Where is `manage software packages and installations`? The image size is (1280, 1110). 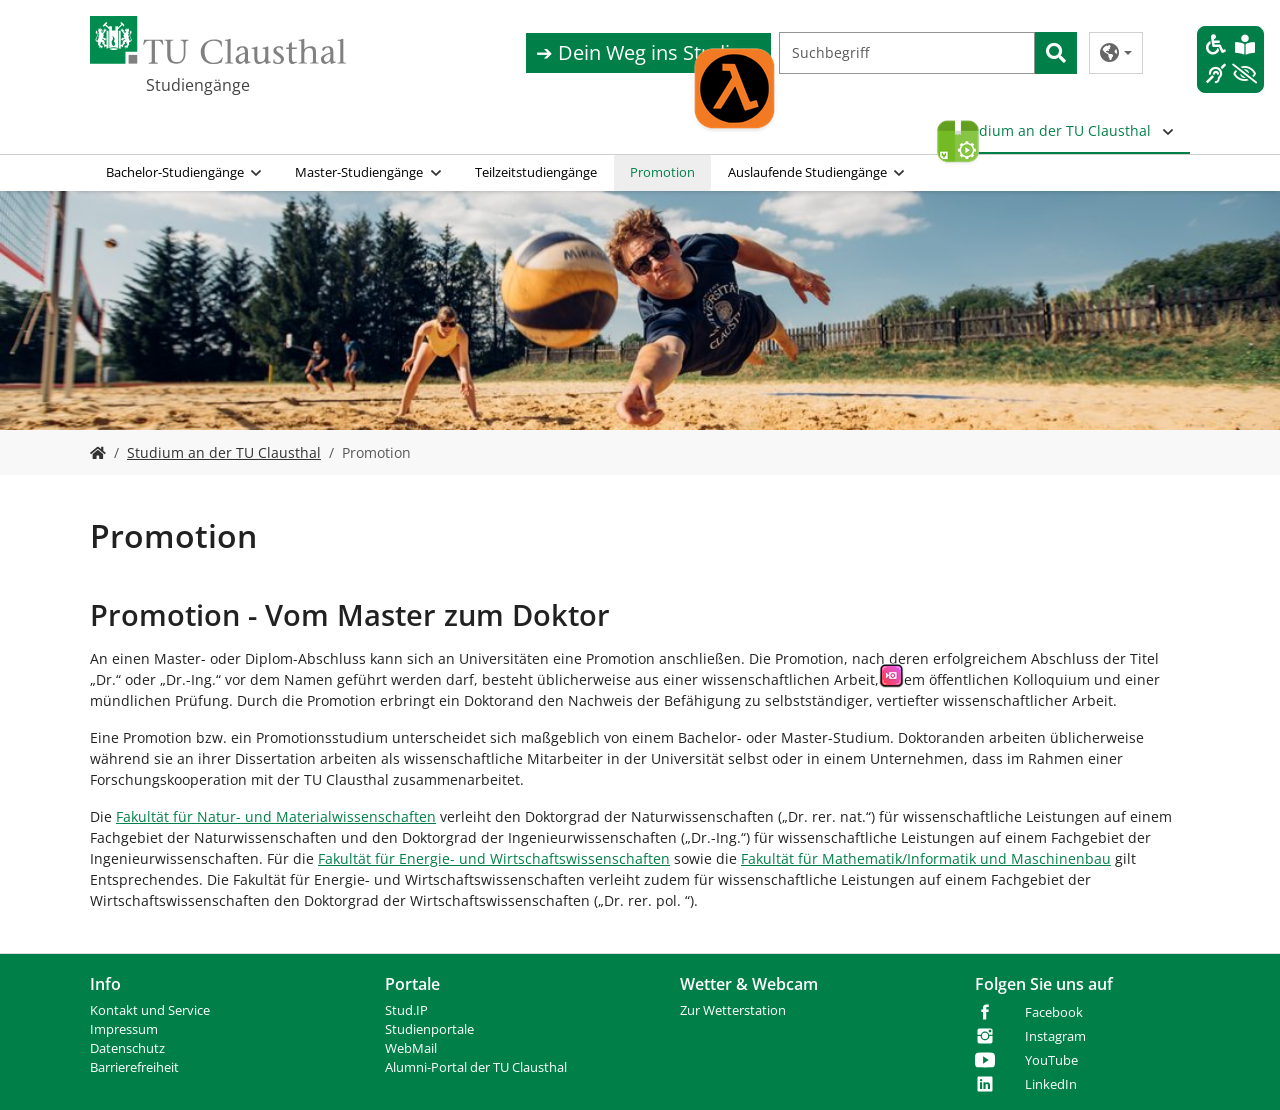 manage software packages and installations is located at coordinates (958, 142).